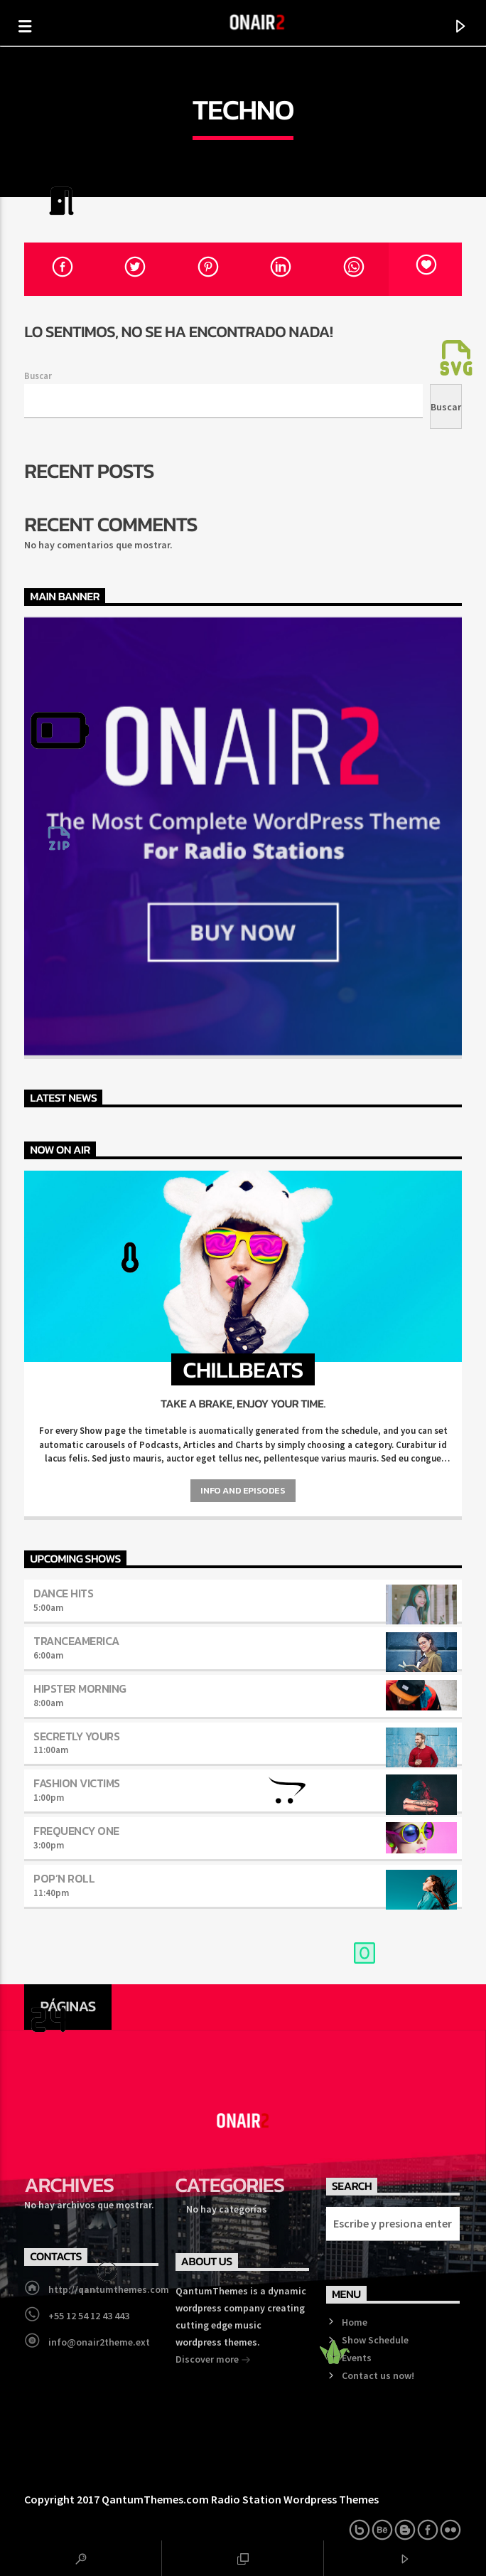  I want to click on indicates low battery level, so click(58, 730).